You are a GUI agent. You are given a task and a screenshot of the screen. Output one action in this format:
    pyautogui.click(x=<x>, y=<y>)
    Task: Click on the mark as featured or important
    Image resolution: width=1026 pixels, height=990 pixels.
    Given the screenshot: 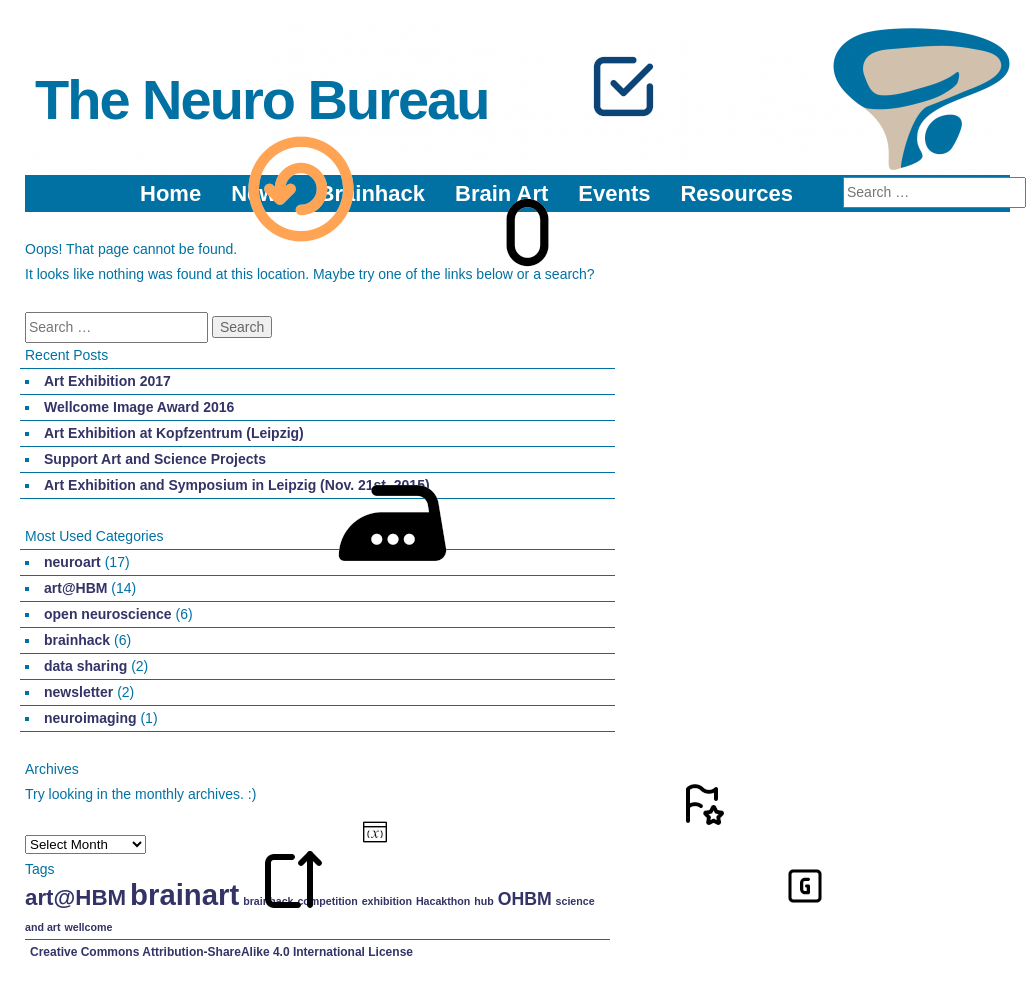 What is the action you would take?
    pyautogui.click(x=702, y=803)
    